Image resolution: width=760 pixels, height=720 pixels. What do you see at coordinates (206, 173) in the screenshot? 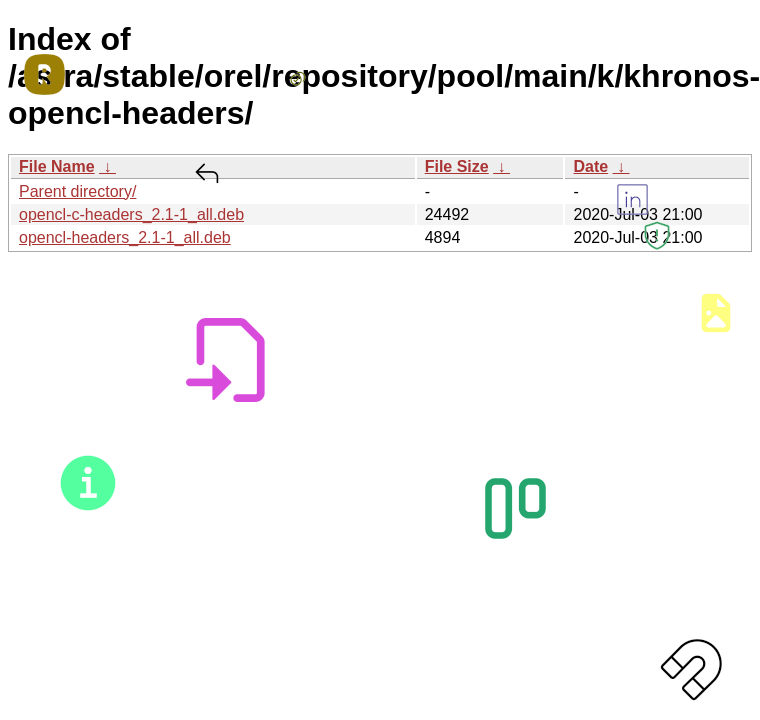
I see `reply to a message or comment` at bounding box center [206, 173].